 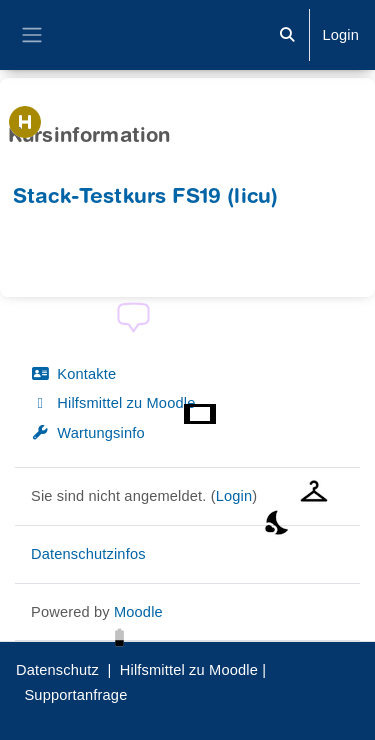 I want to click on indicates battery level at 30%, so click(x=119, y=637).